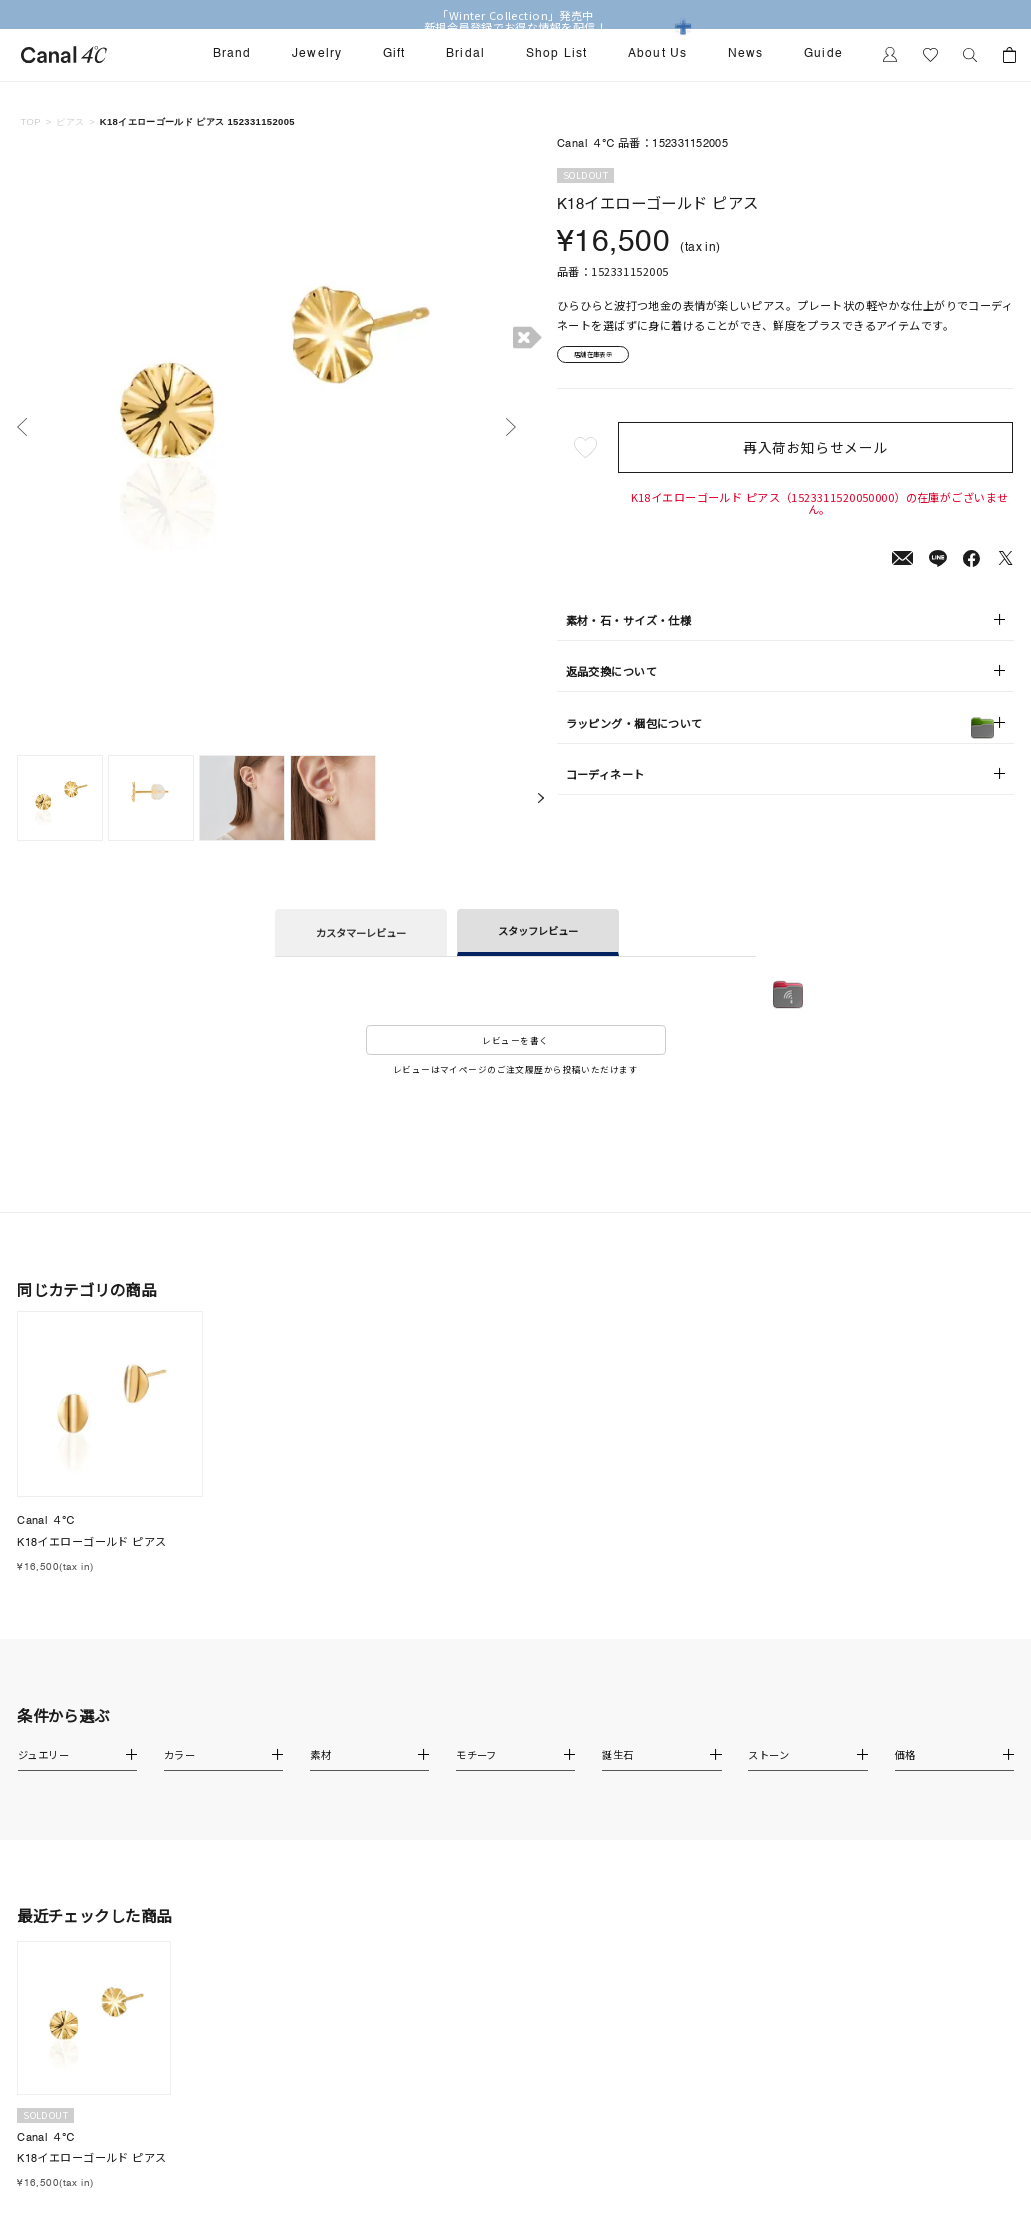 The height and width of the screenshot is (2231, 1031). I want to click on open folder containing files, so click(982, 727).